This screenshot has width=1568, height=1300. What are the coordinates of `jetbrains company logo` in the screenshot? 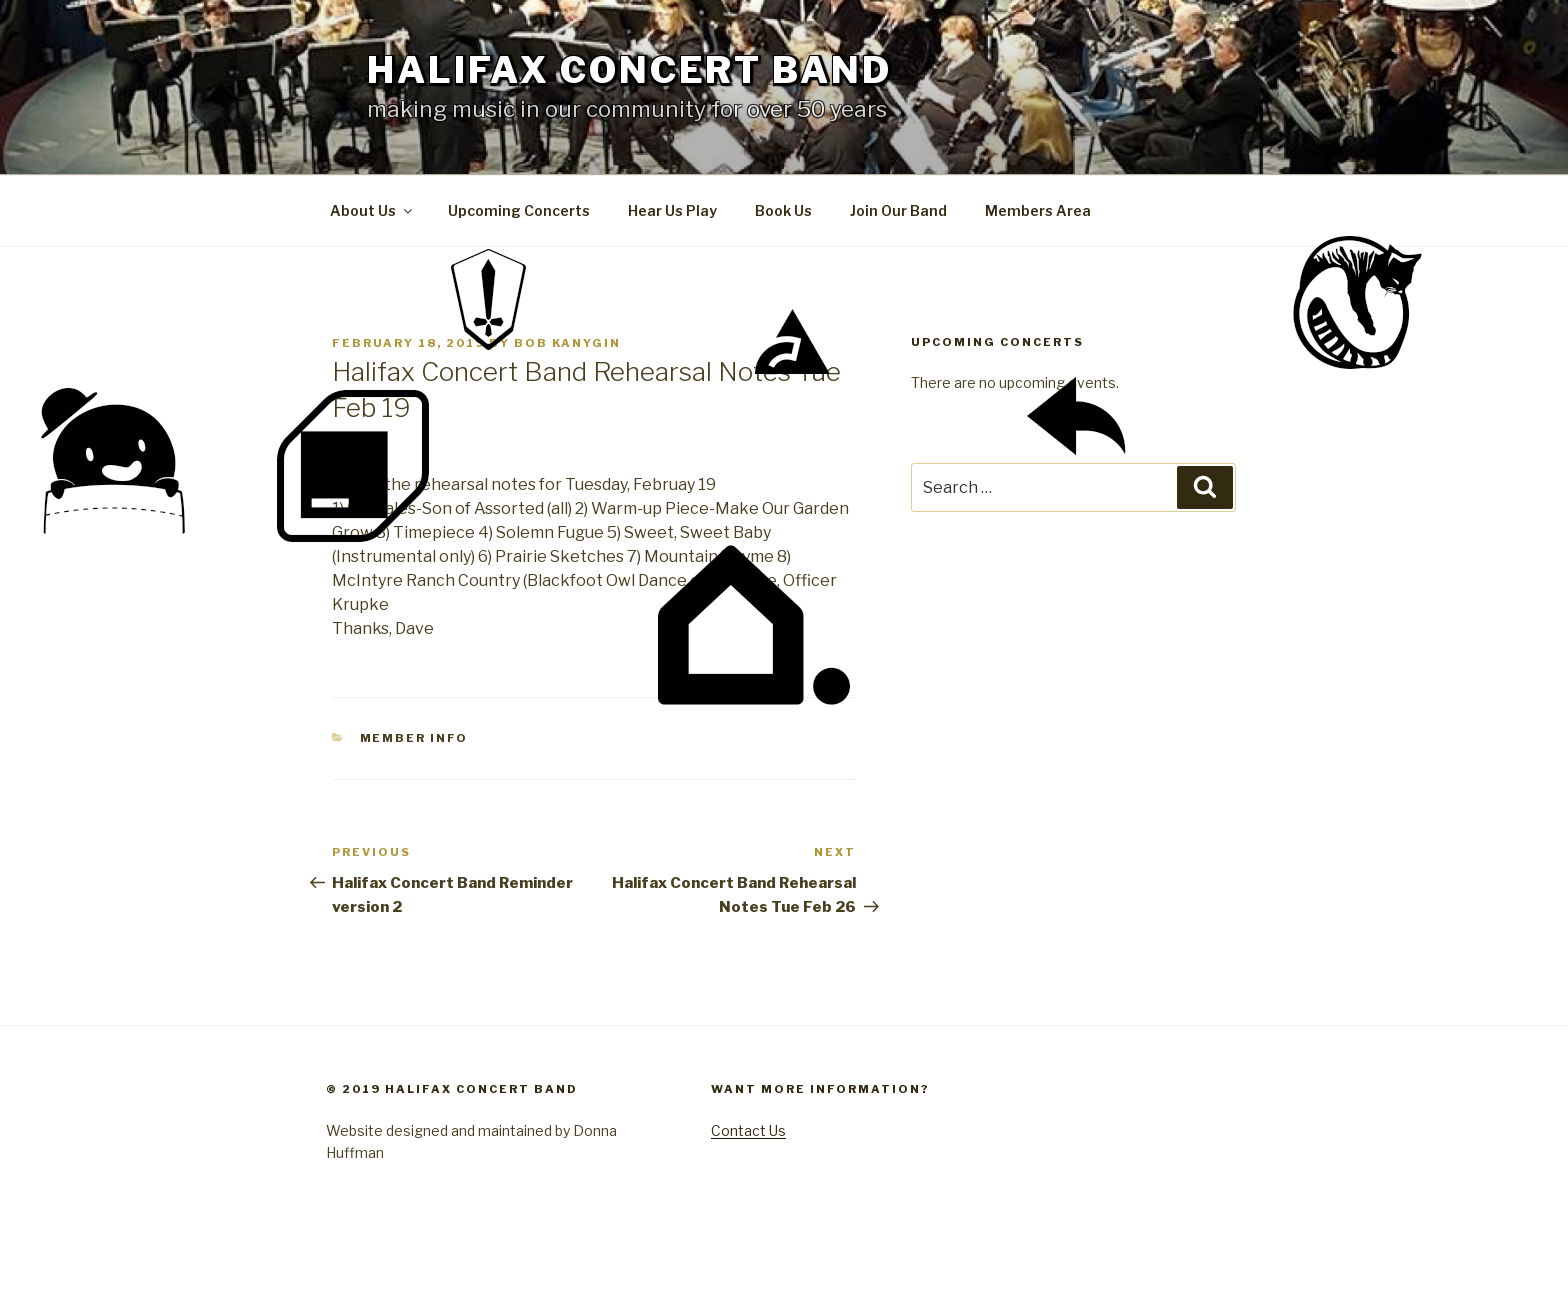 It's located at (353, 466).